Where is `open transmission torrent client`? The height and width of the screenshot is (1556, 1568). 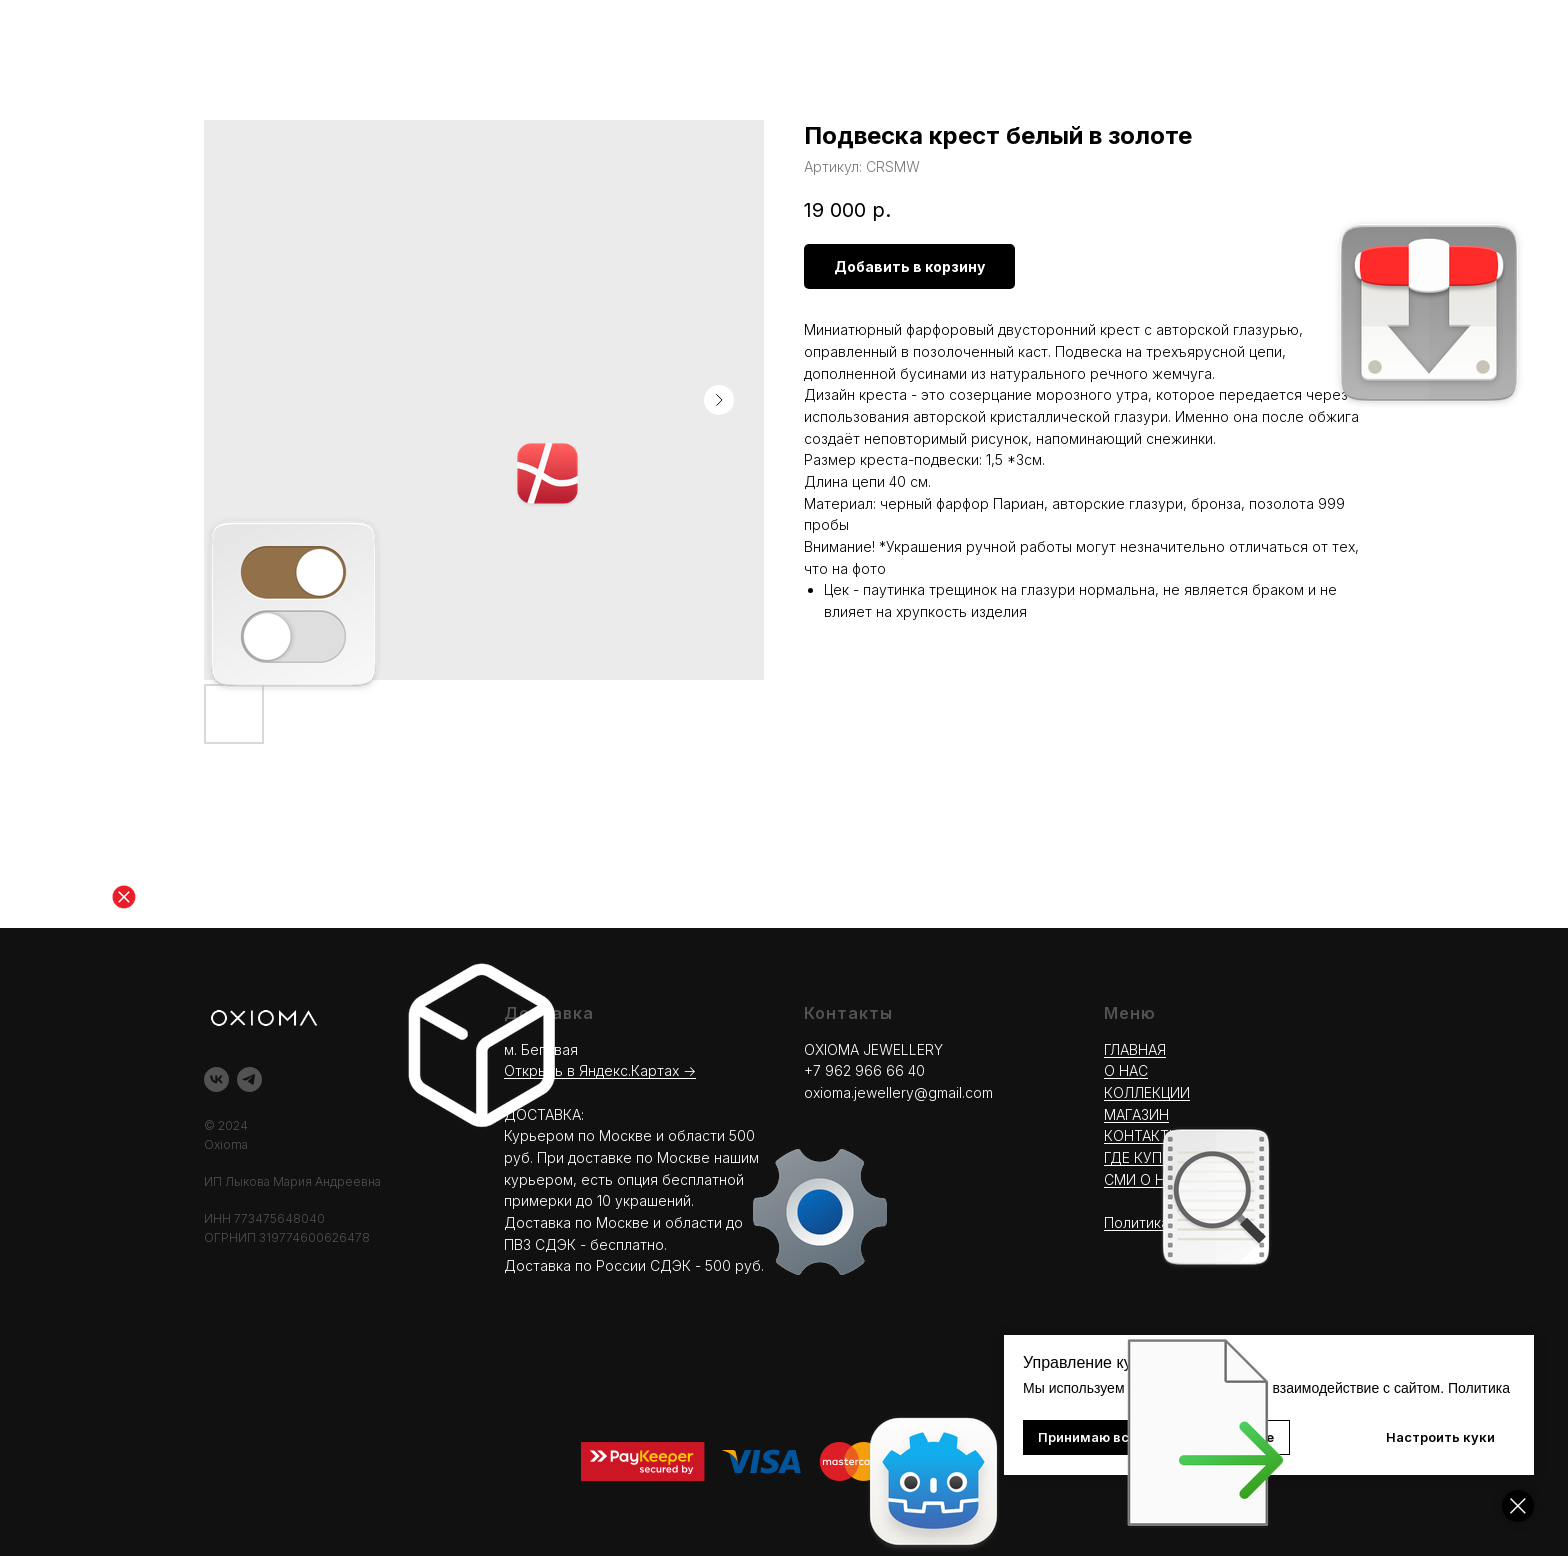
open transmission torrent client is located at coordinates (1429, 313).